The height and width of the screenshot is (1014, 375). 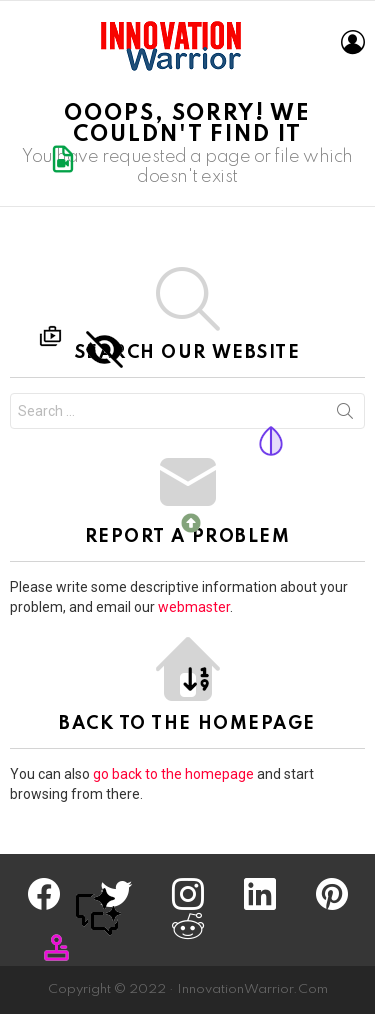 What do you see at coordinates (104, 349) in the screenshot?
I see `hide password or sensitive content` at bounding box center [104, 349].